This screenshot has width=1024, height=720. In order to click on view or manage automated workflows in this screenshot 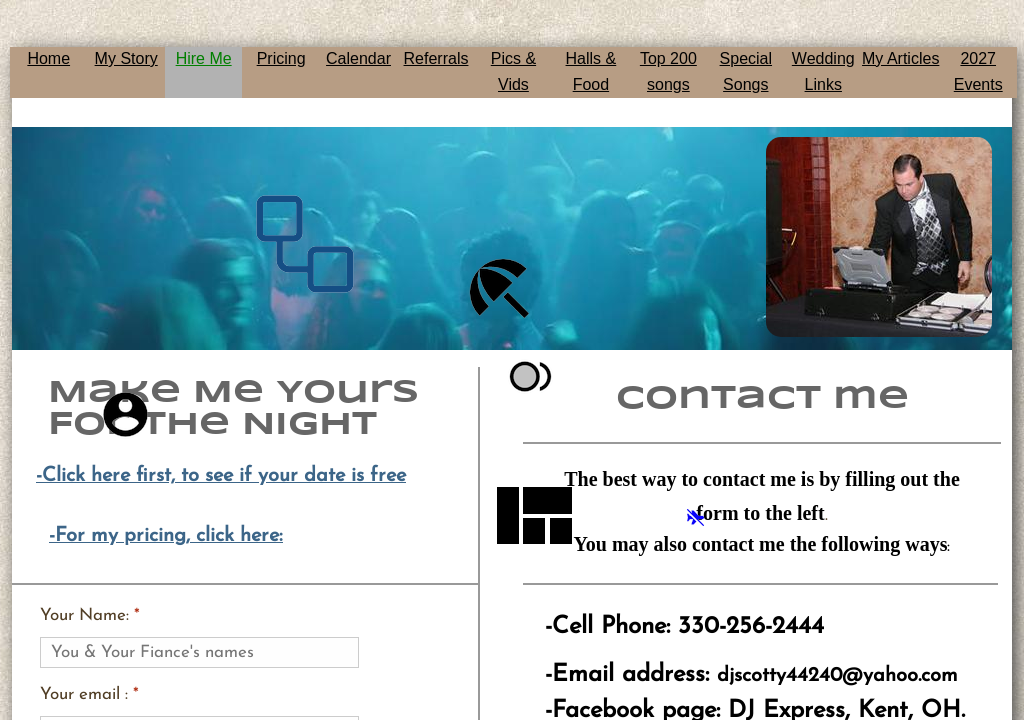, I will do `click(305, 244)`.